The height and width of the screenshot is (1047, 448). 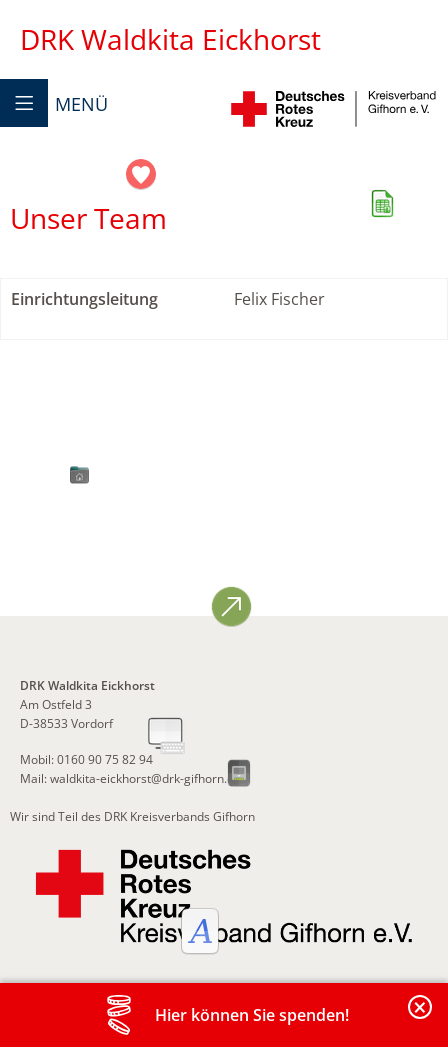 I want to click on indicates a symbolic link or shortcut to another file, so click(x=231, y=606).